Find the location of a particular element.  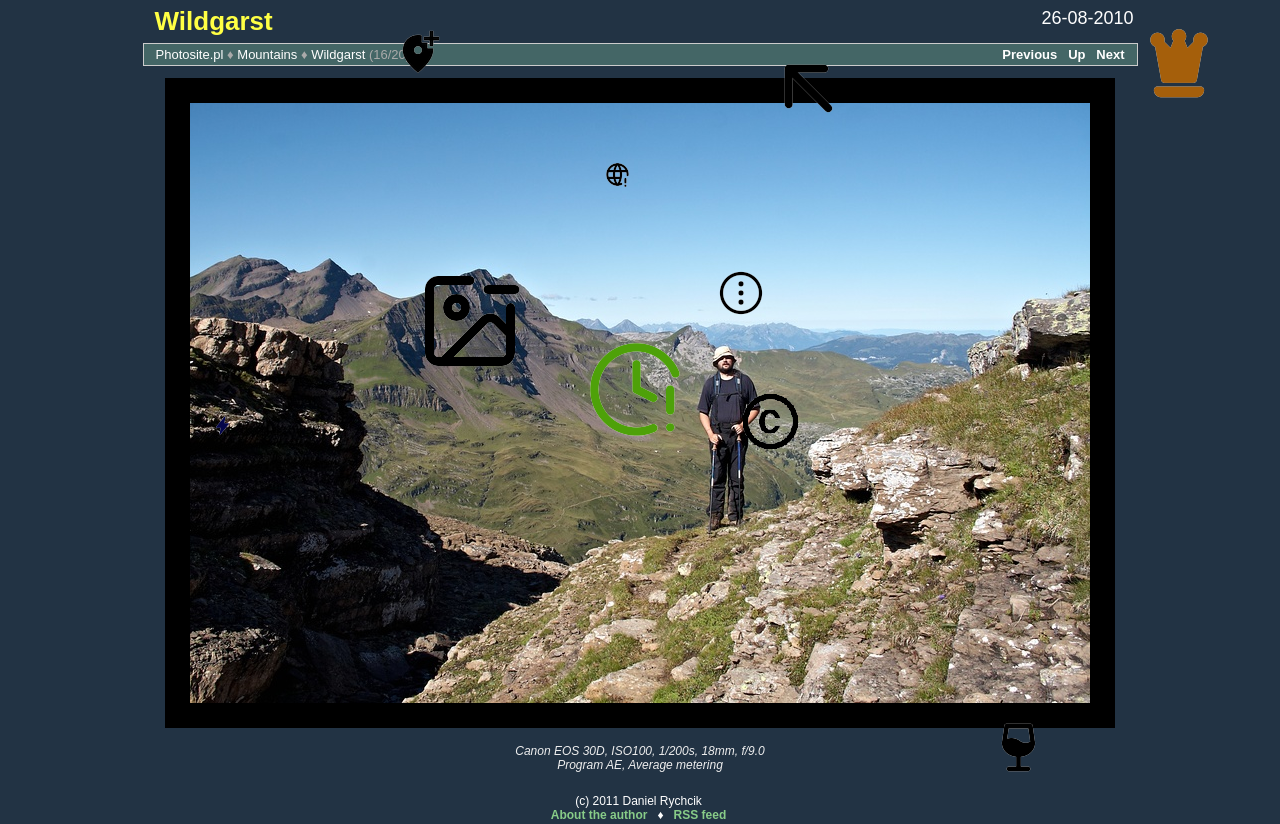

toggle flash on for camera is located at coordinates (222, 425).